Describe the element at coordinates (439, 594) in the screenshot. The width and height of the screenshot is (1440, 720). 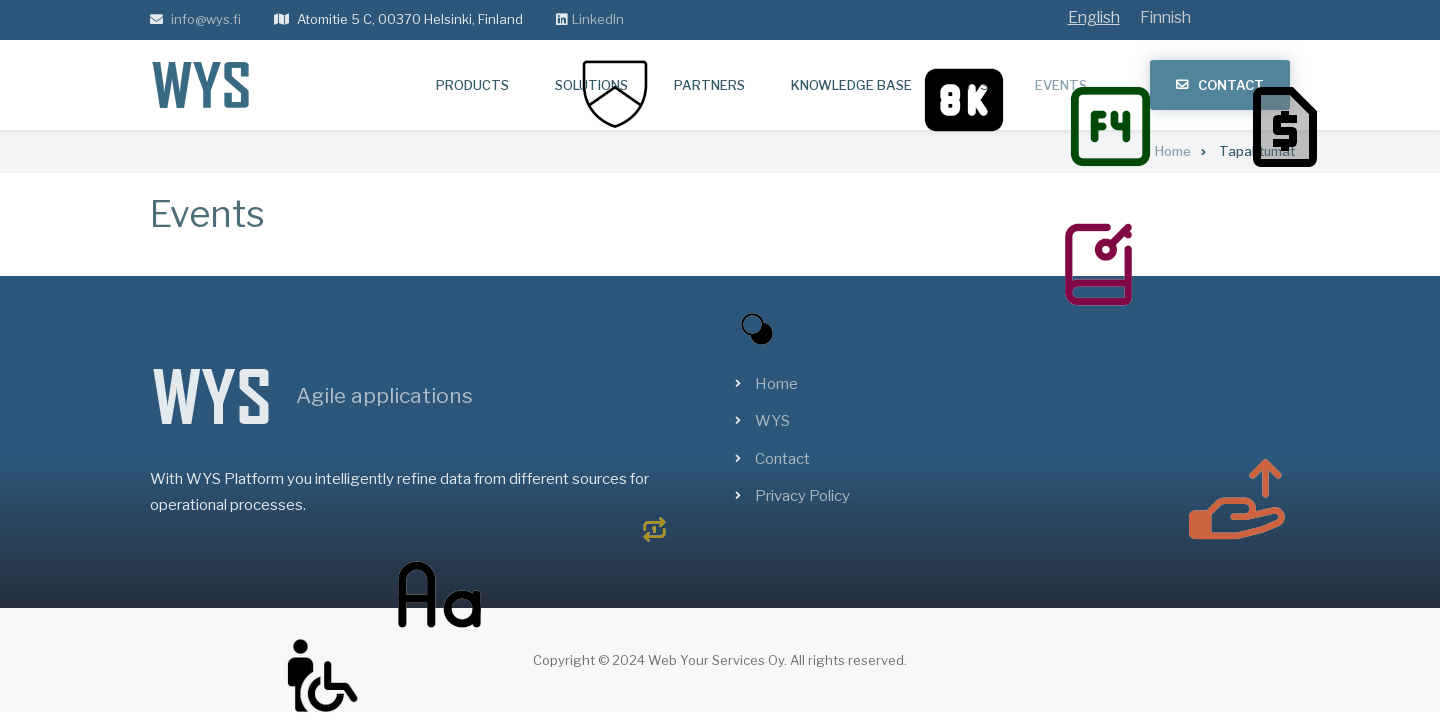
I see `change text case formatting` at that location.